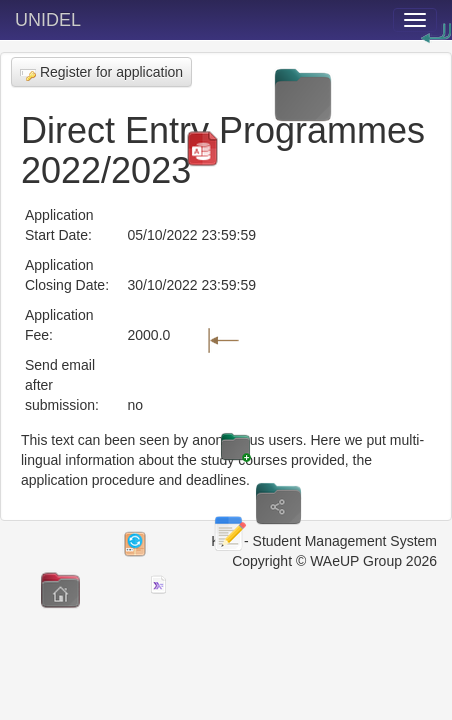  I want to click on microsoft access database file, so click(202, 148).